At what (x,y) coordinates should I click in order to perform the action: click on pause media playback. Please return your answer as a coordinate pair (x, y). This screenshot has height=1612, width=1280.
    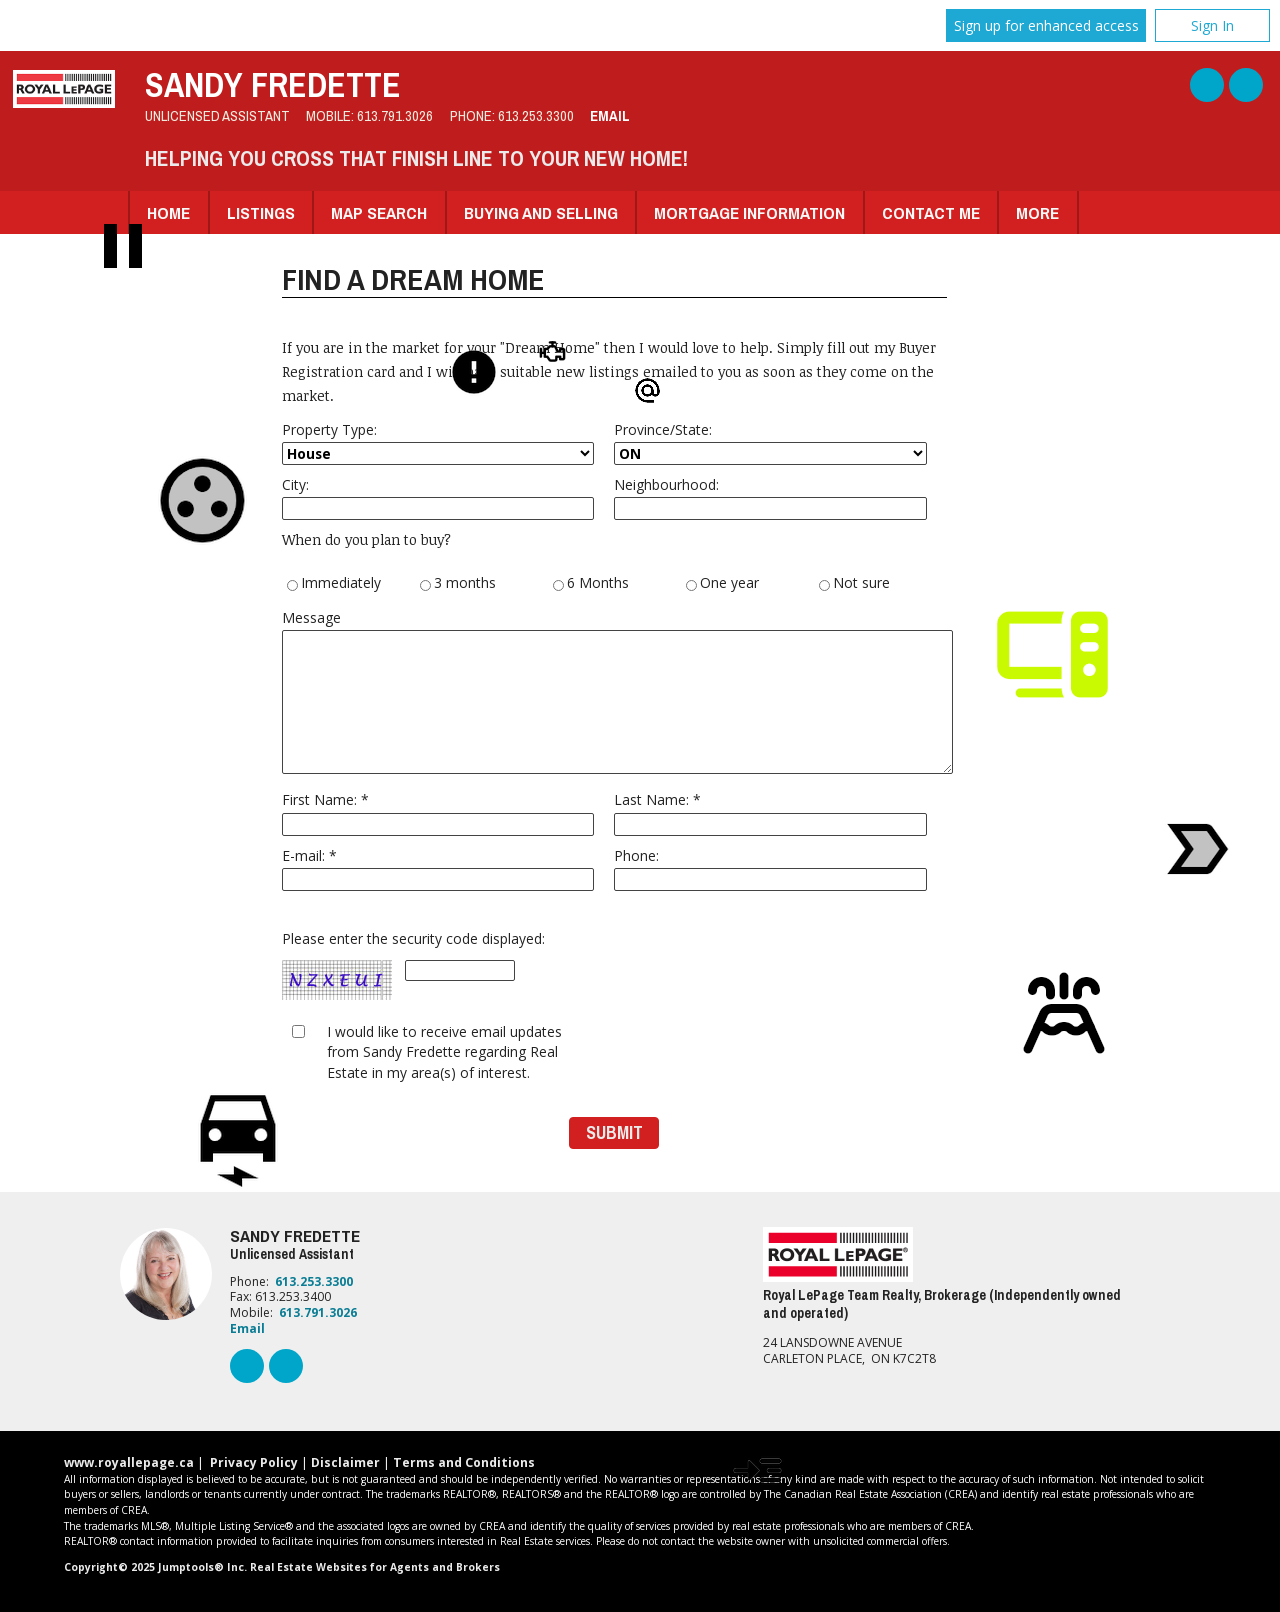
    Looking at the image, I should click on (123, 246).